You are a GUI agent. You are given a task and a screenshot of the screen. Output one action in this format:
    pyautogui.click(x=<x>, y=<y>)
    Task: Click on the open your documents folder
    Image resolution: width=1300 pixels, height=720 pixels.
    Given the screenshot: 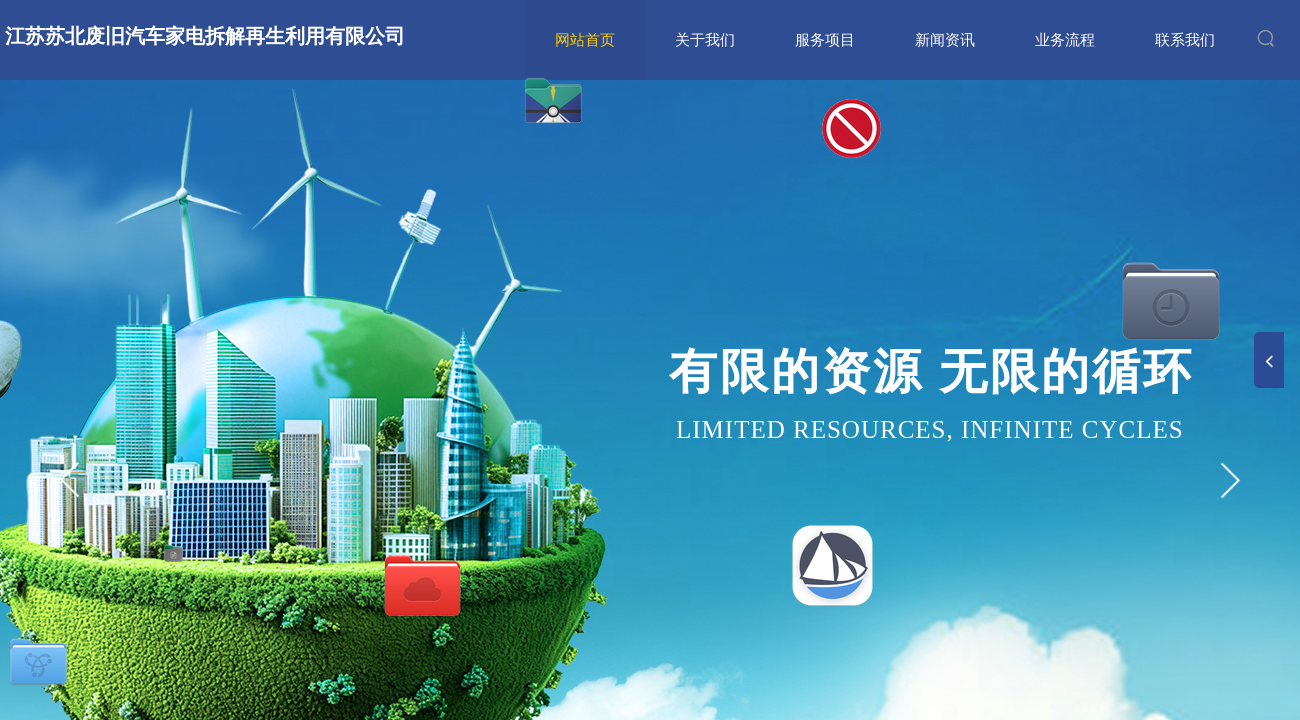 What is the action you would take?
    pyautogui.click(x=173, y=553)
    